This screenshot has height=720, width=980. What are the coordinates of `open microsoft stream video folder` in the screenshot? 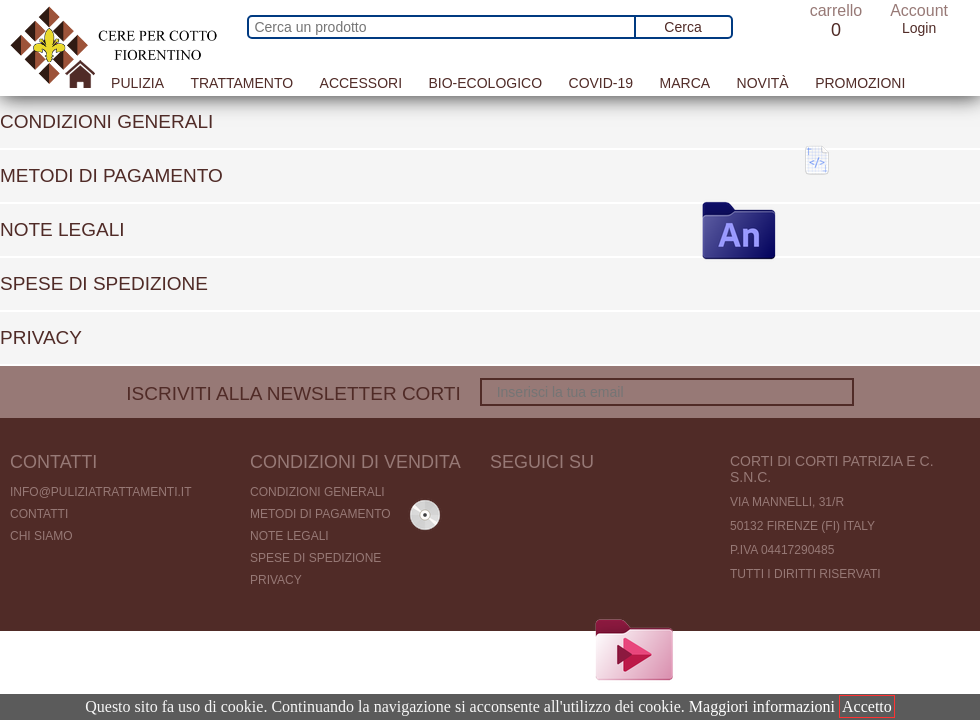 It's located at (634, 652).